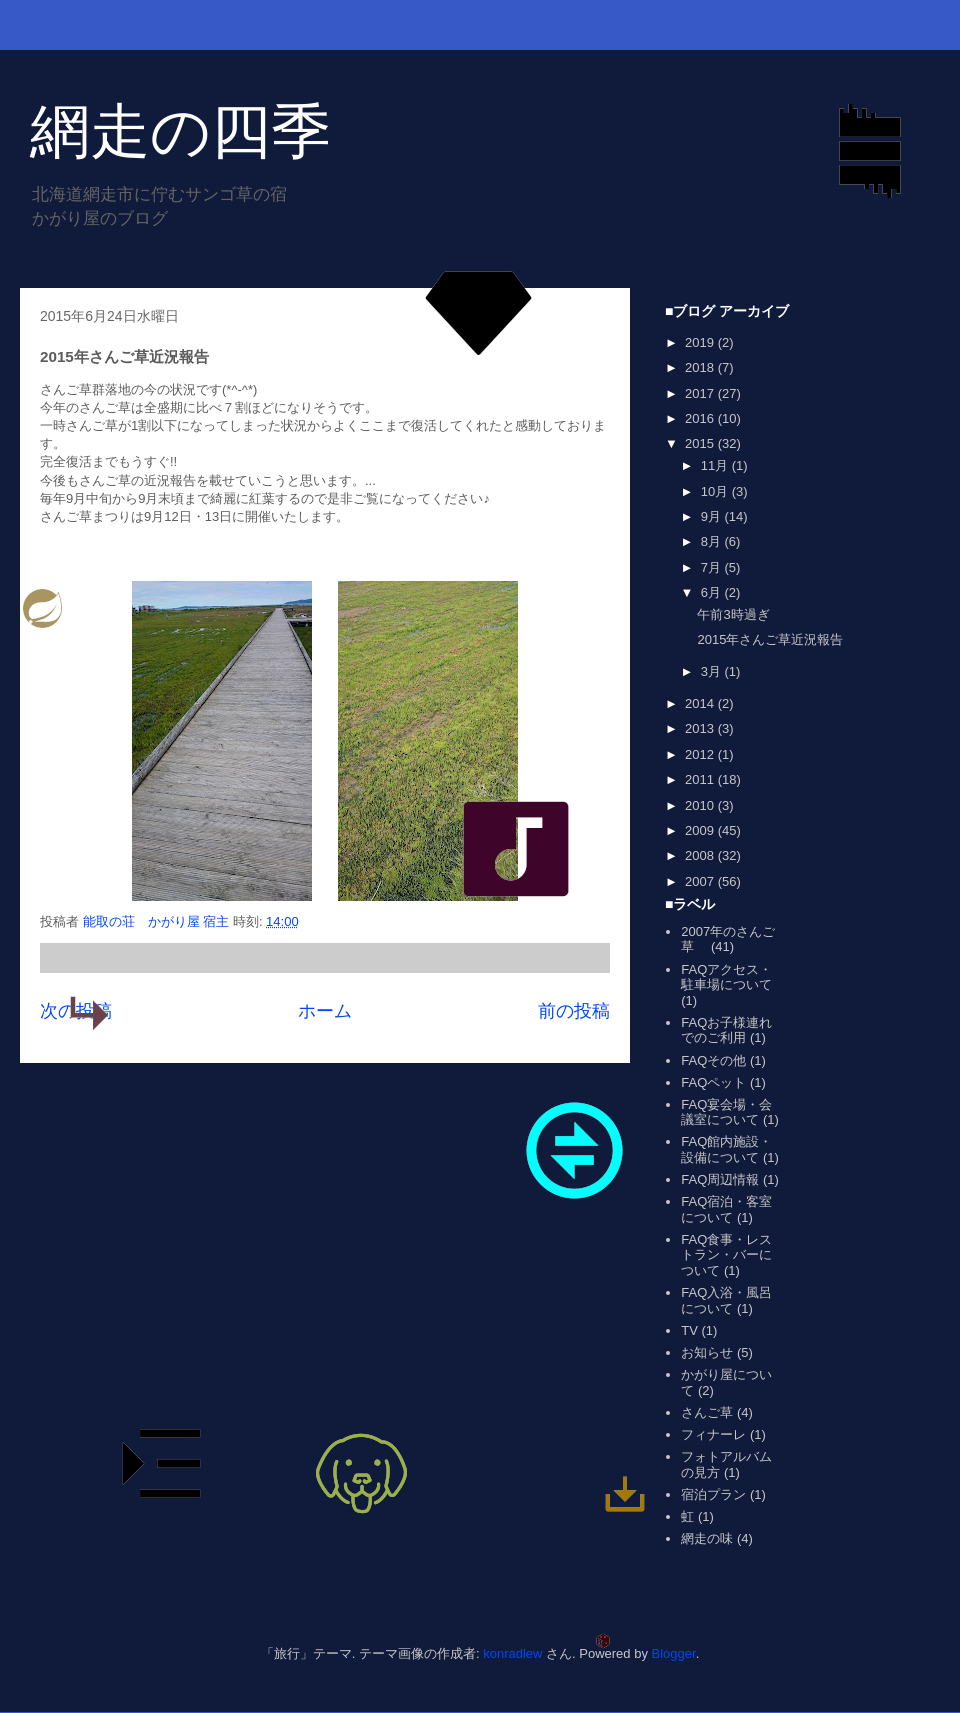  What do you see at coordinates (361, 1473) in the screenshot?
I see `open bruno API client` at bounding box center [361, 1473].